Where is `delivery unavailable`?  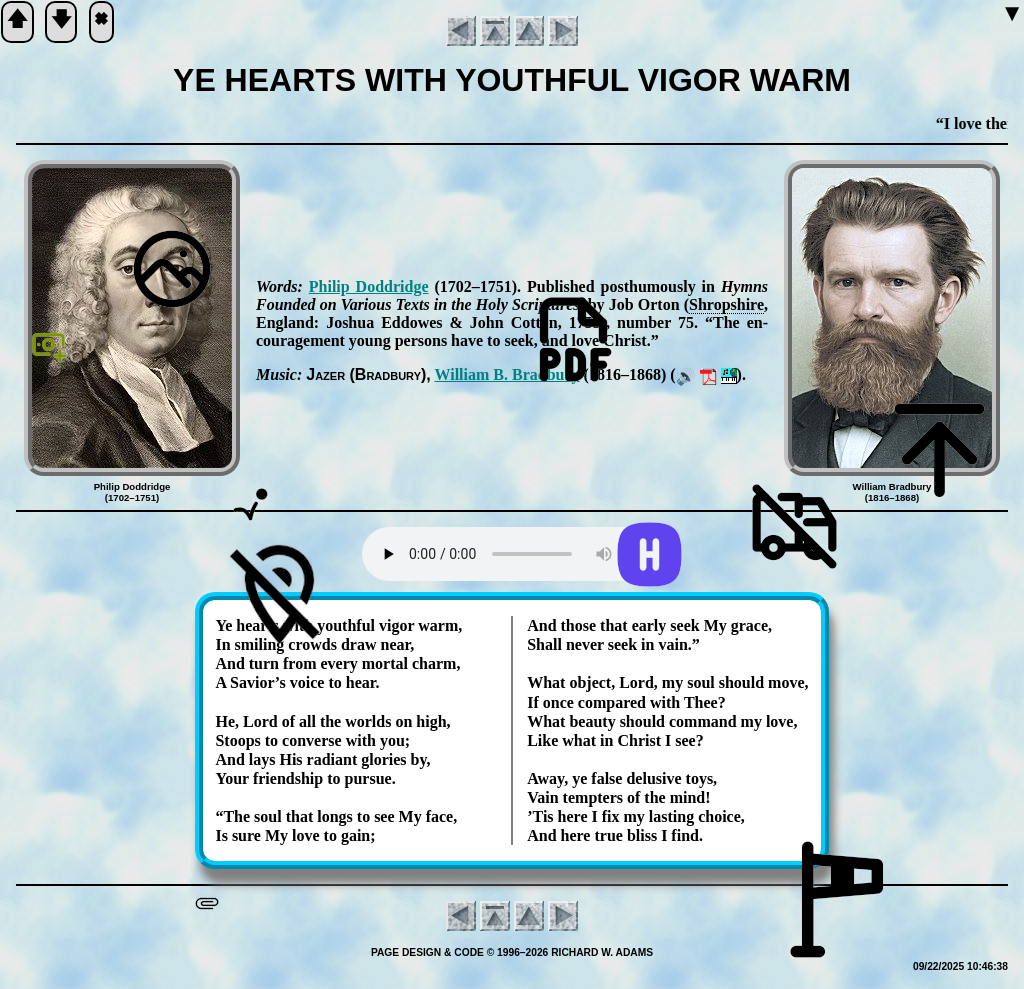 delivery unavailable is located at coordinates (794, 526).